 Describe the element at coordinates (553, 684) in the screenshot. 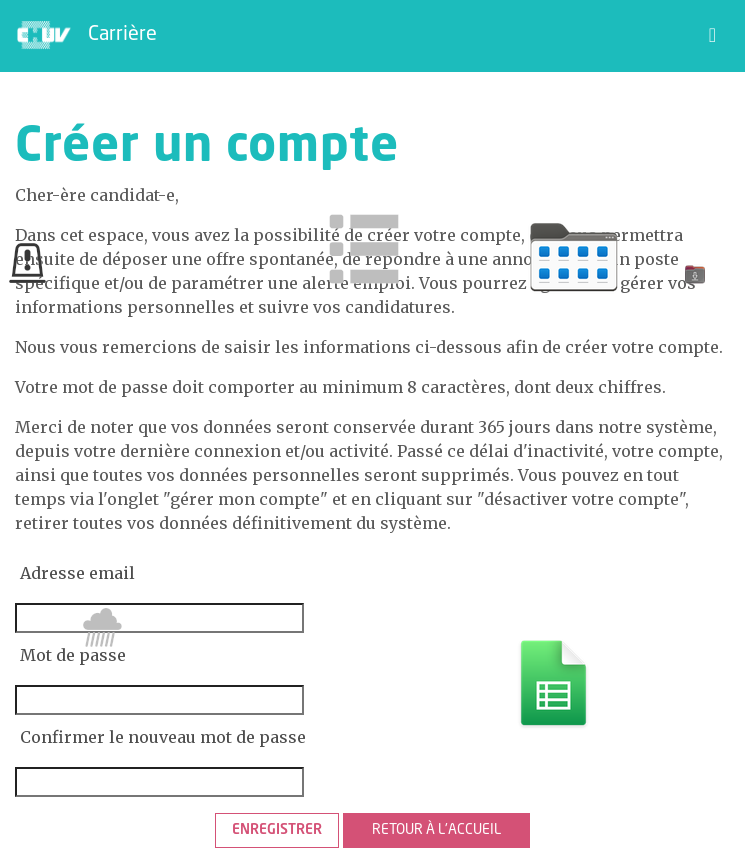

I see `open a spreadsheet file` at that location.